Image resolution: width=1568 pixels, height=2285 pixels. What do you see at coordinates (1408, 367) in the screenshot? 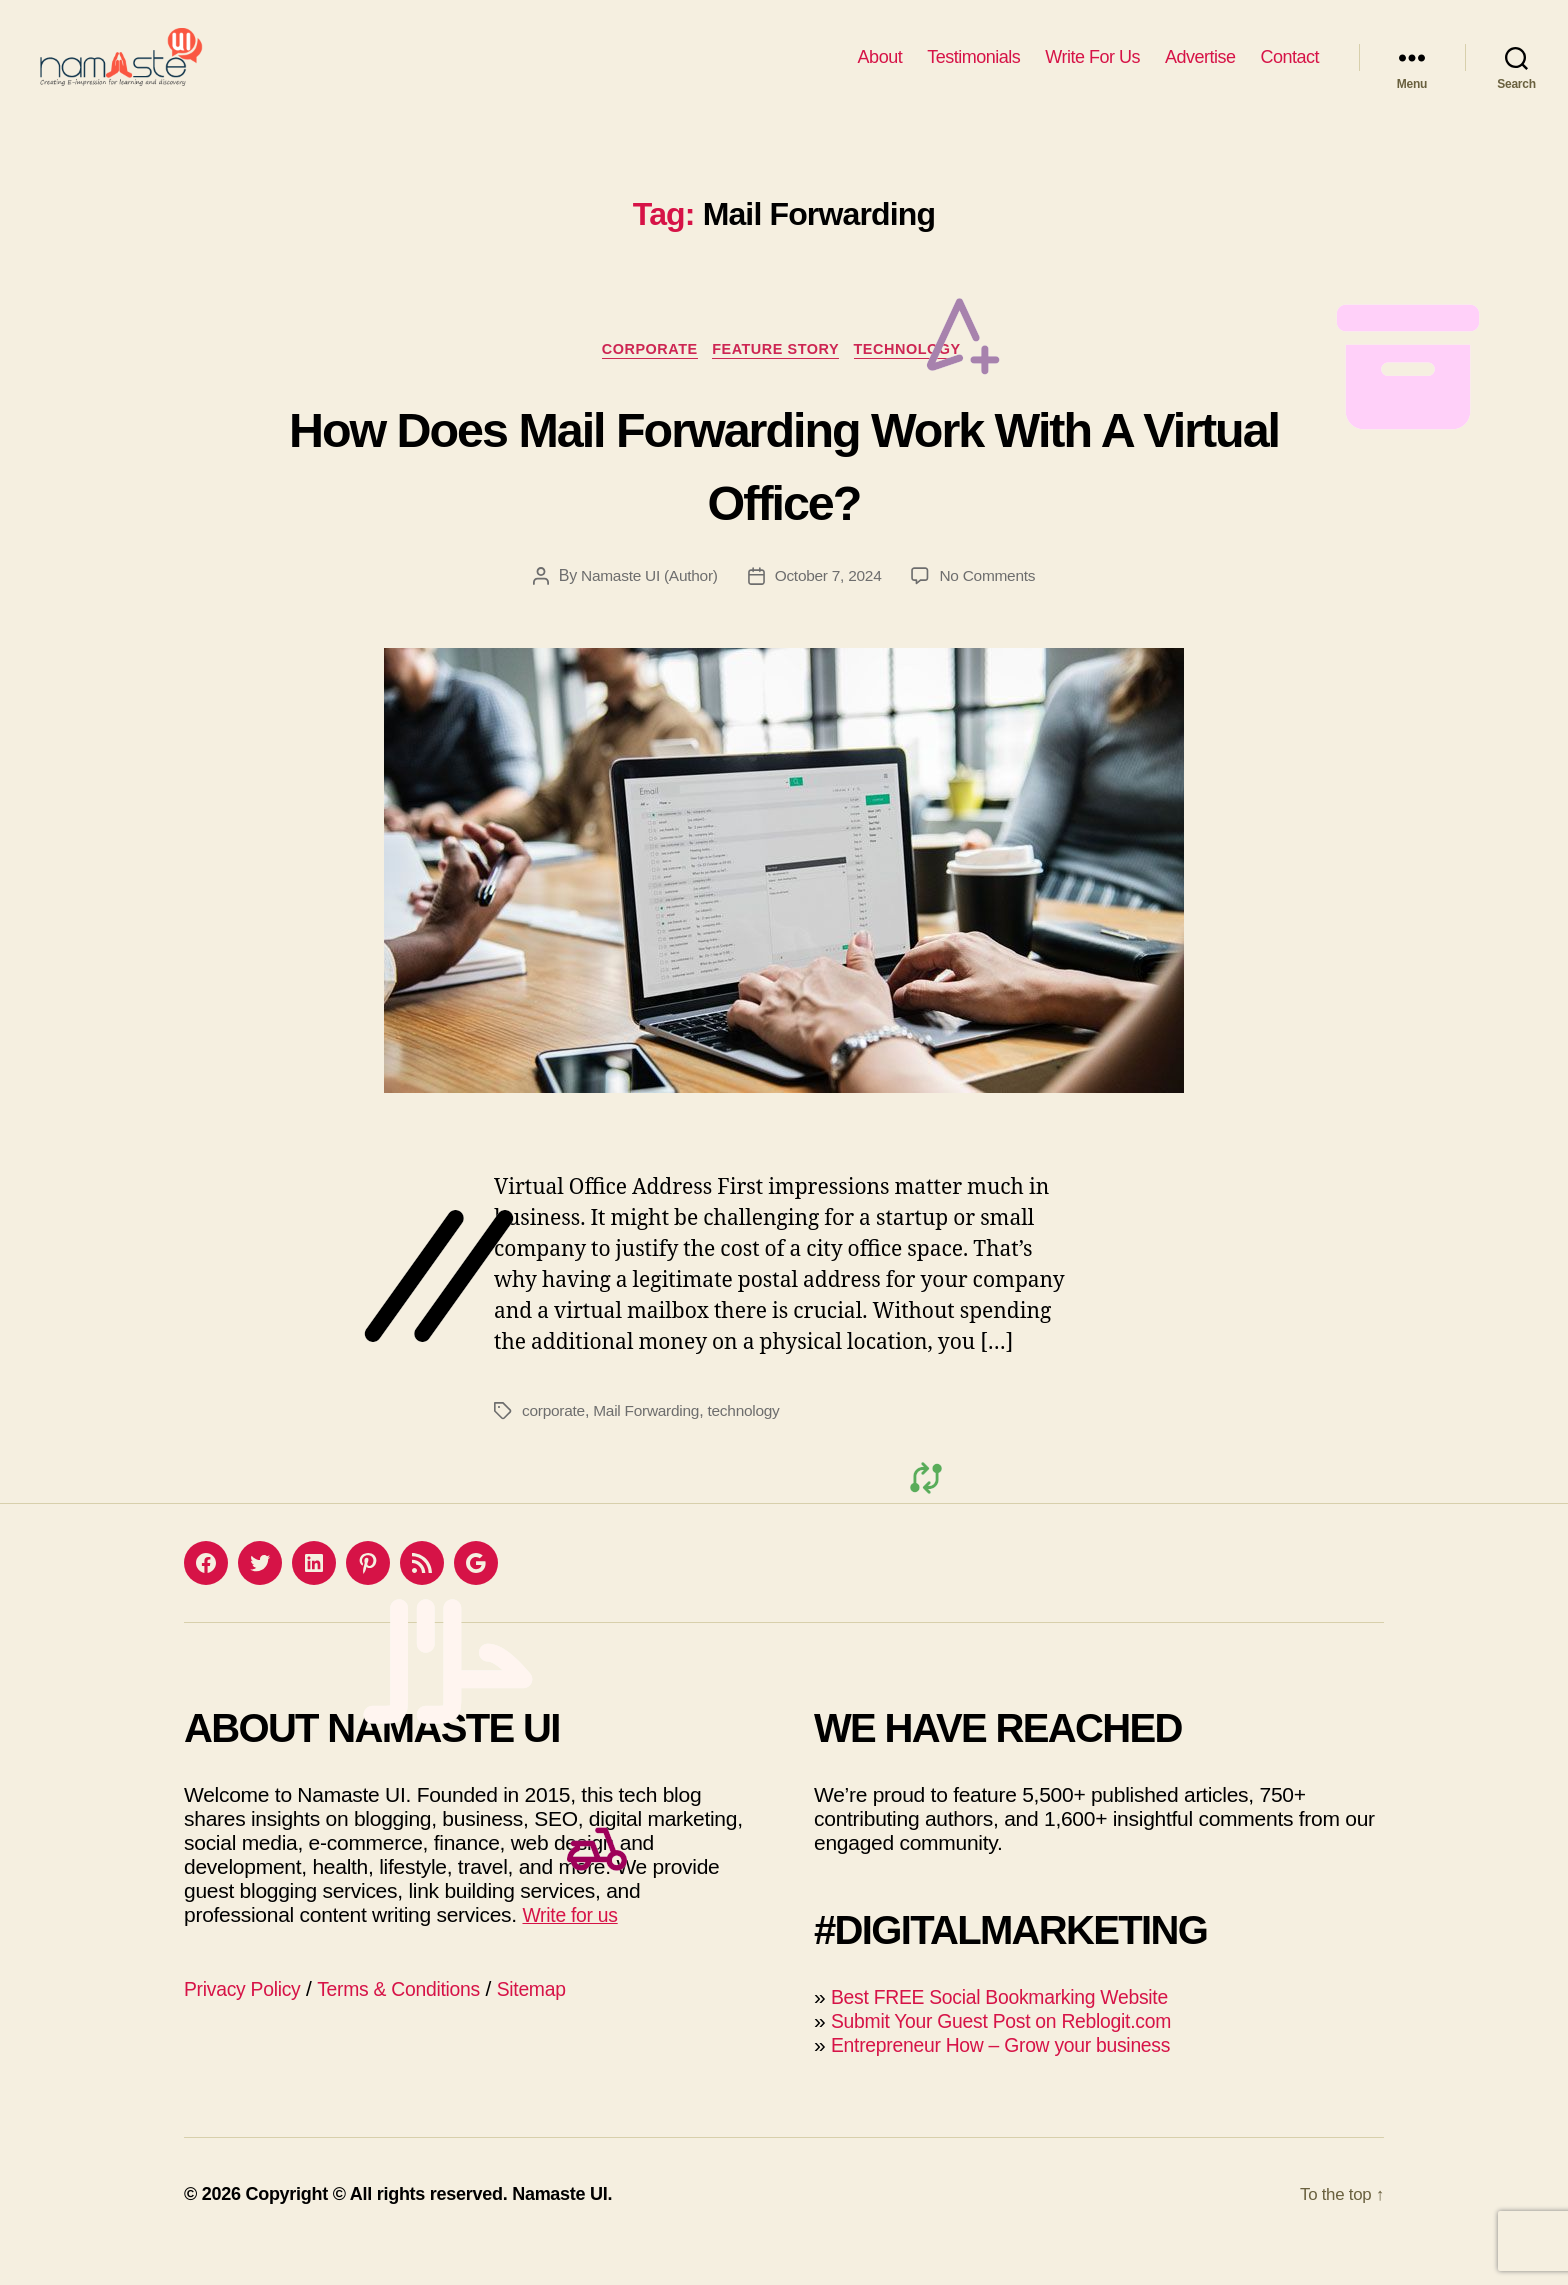
I see `access archived items or files` at bounding box center [1408, 367].